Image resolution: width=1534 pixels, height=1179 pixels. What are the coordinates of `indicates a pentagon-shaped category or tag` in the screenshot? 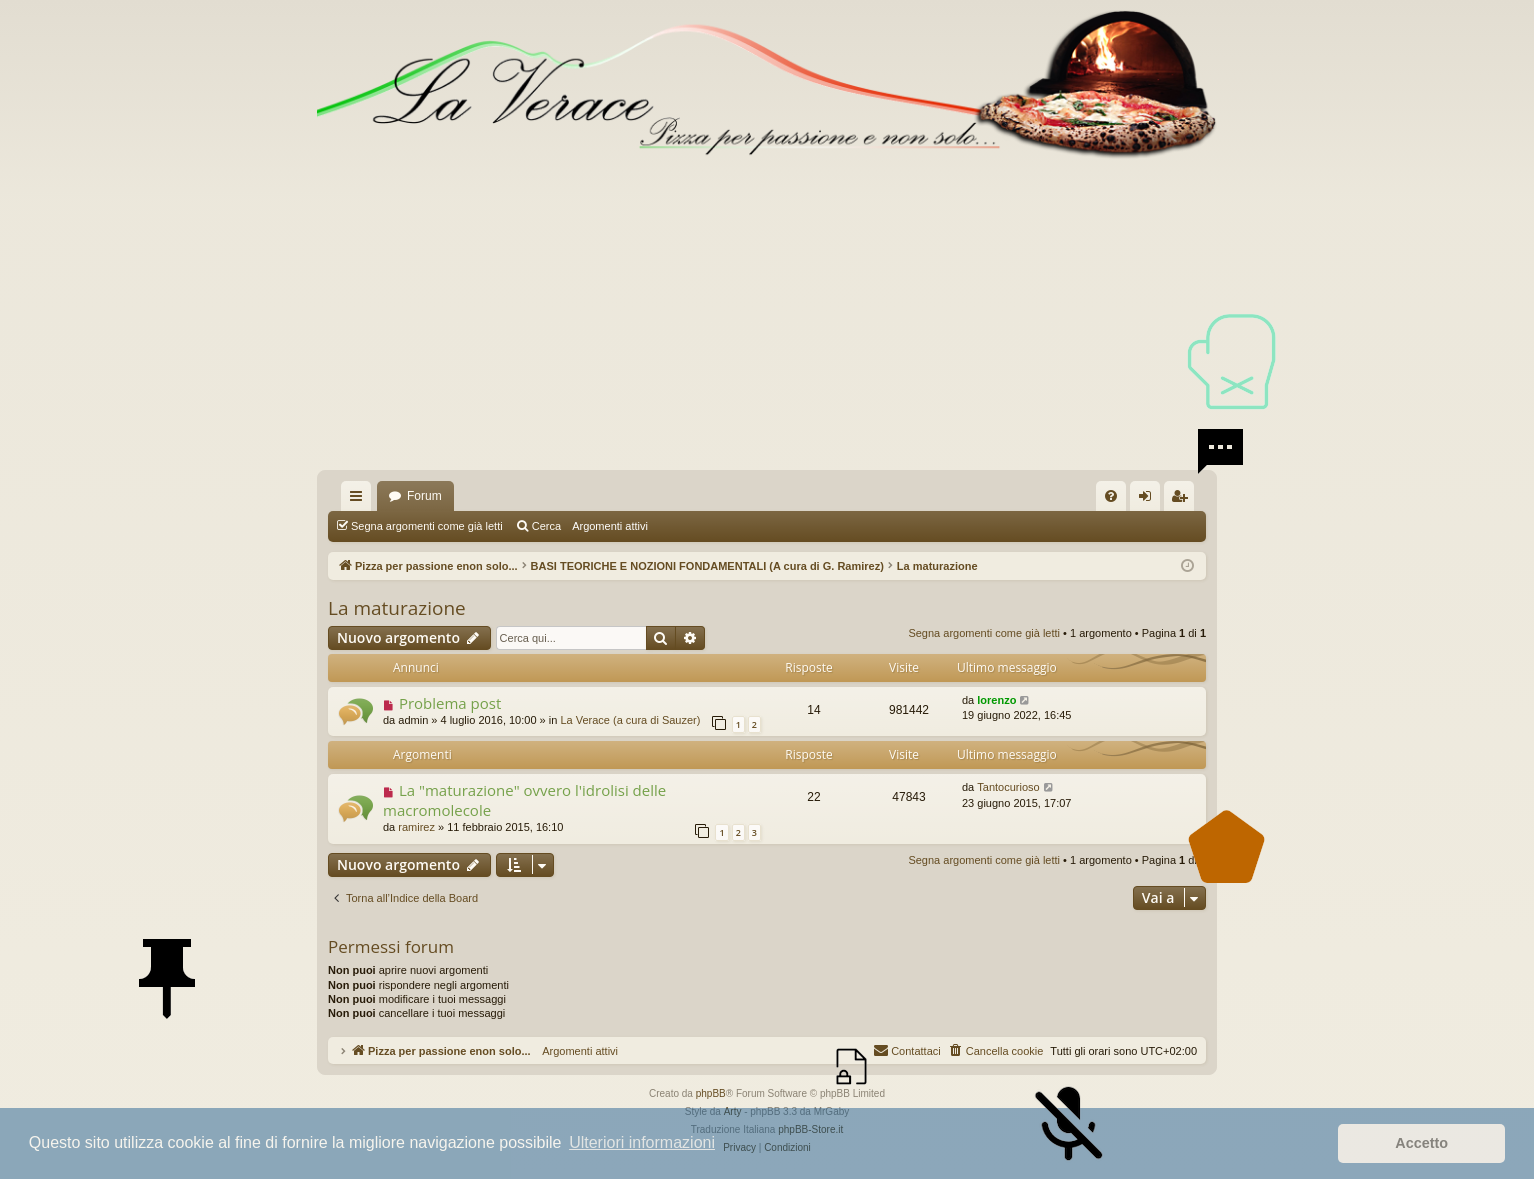 It's located at (1226, 847).